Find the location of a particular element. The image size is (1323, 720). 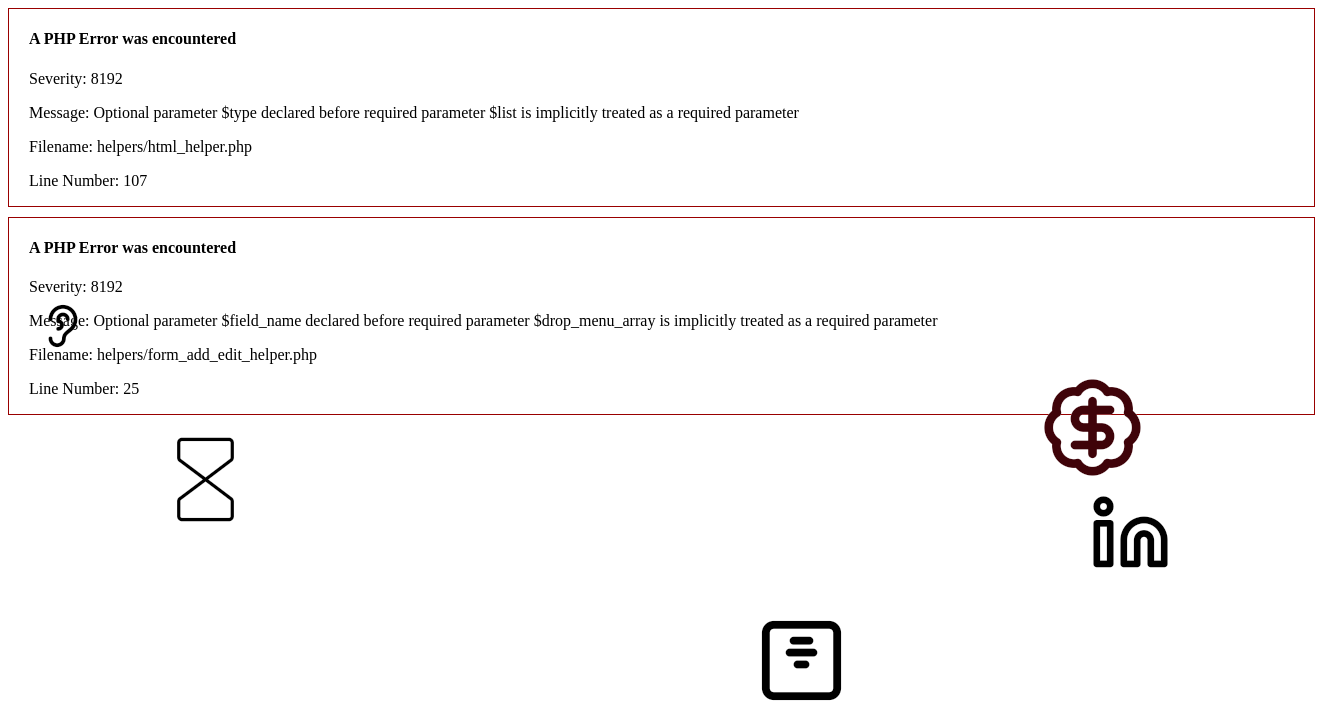

connect to LinkedIn is located at coordinates (1130, 533).